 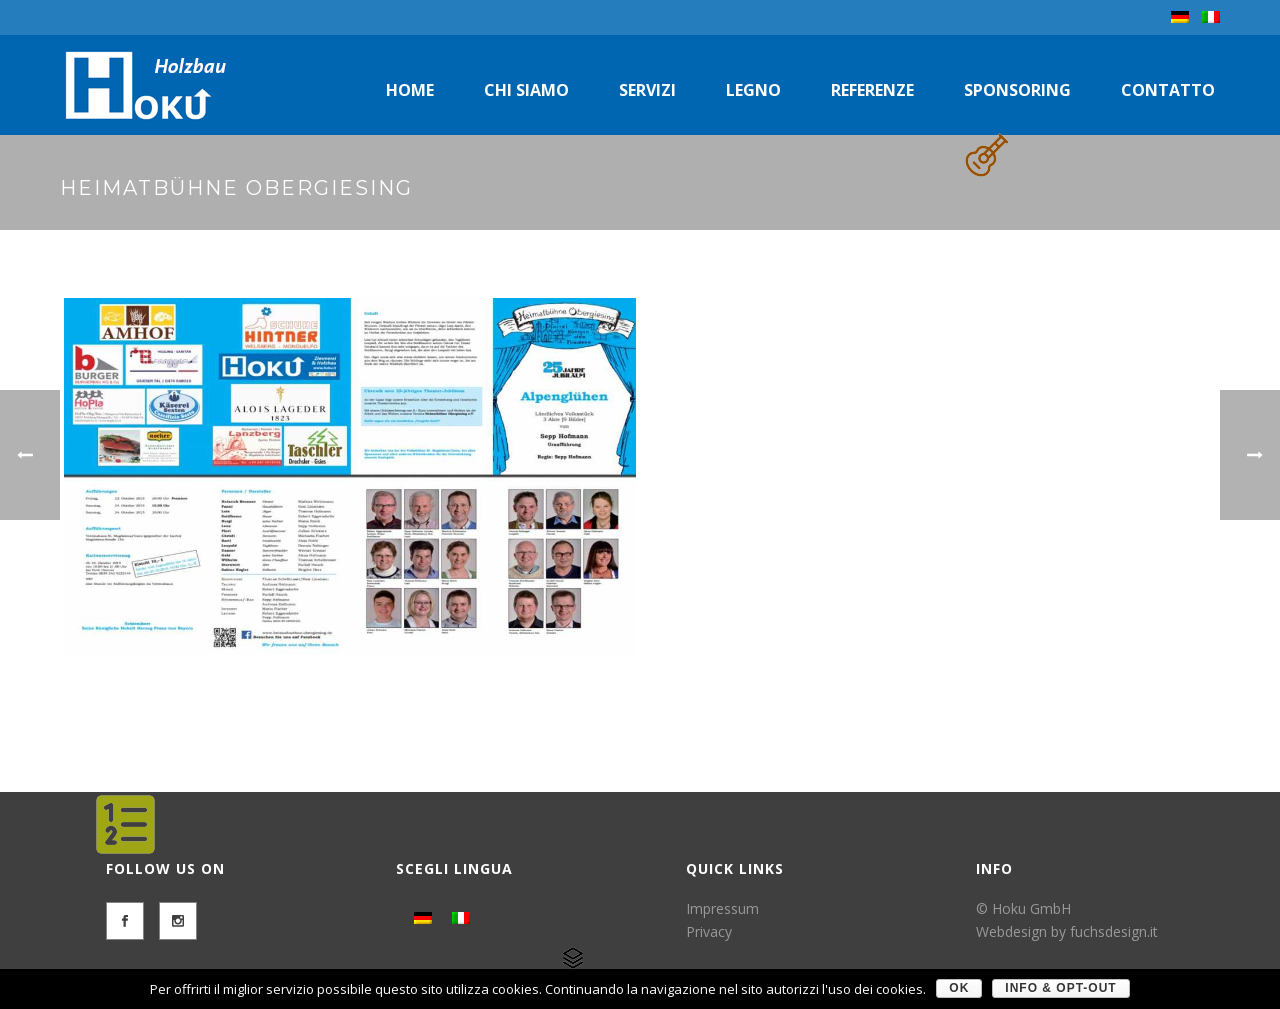 What do you see at coordinates (986, 155) in the screenshot?
I see `access music or instrument features` at bounding box center [986, 155].